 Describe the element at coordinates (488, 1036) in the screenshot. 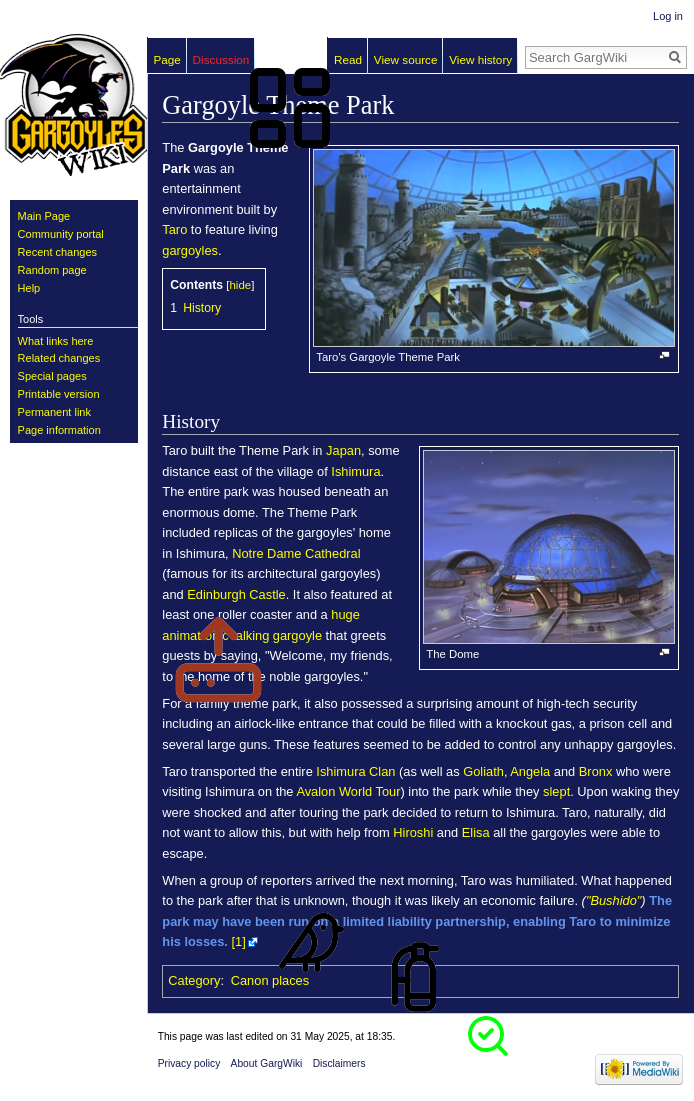

I see `search completed successfully` at that location.